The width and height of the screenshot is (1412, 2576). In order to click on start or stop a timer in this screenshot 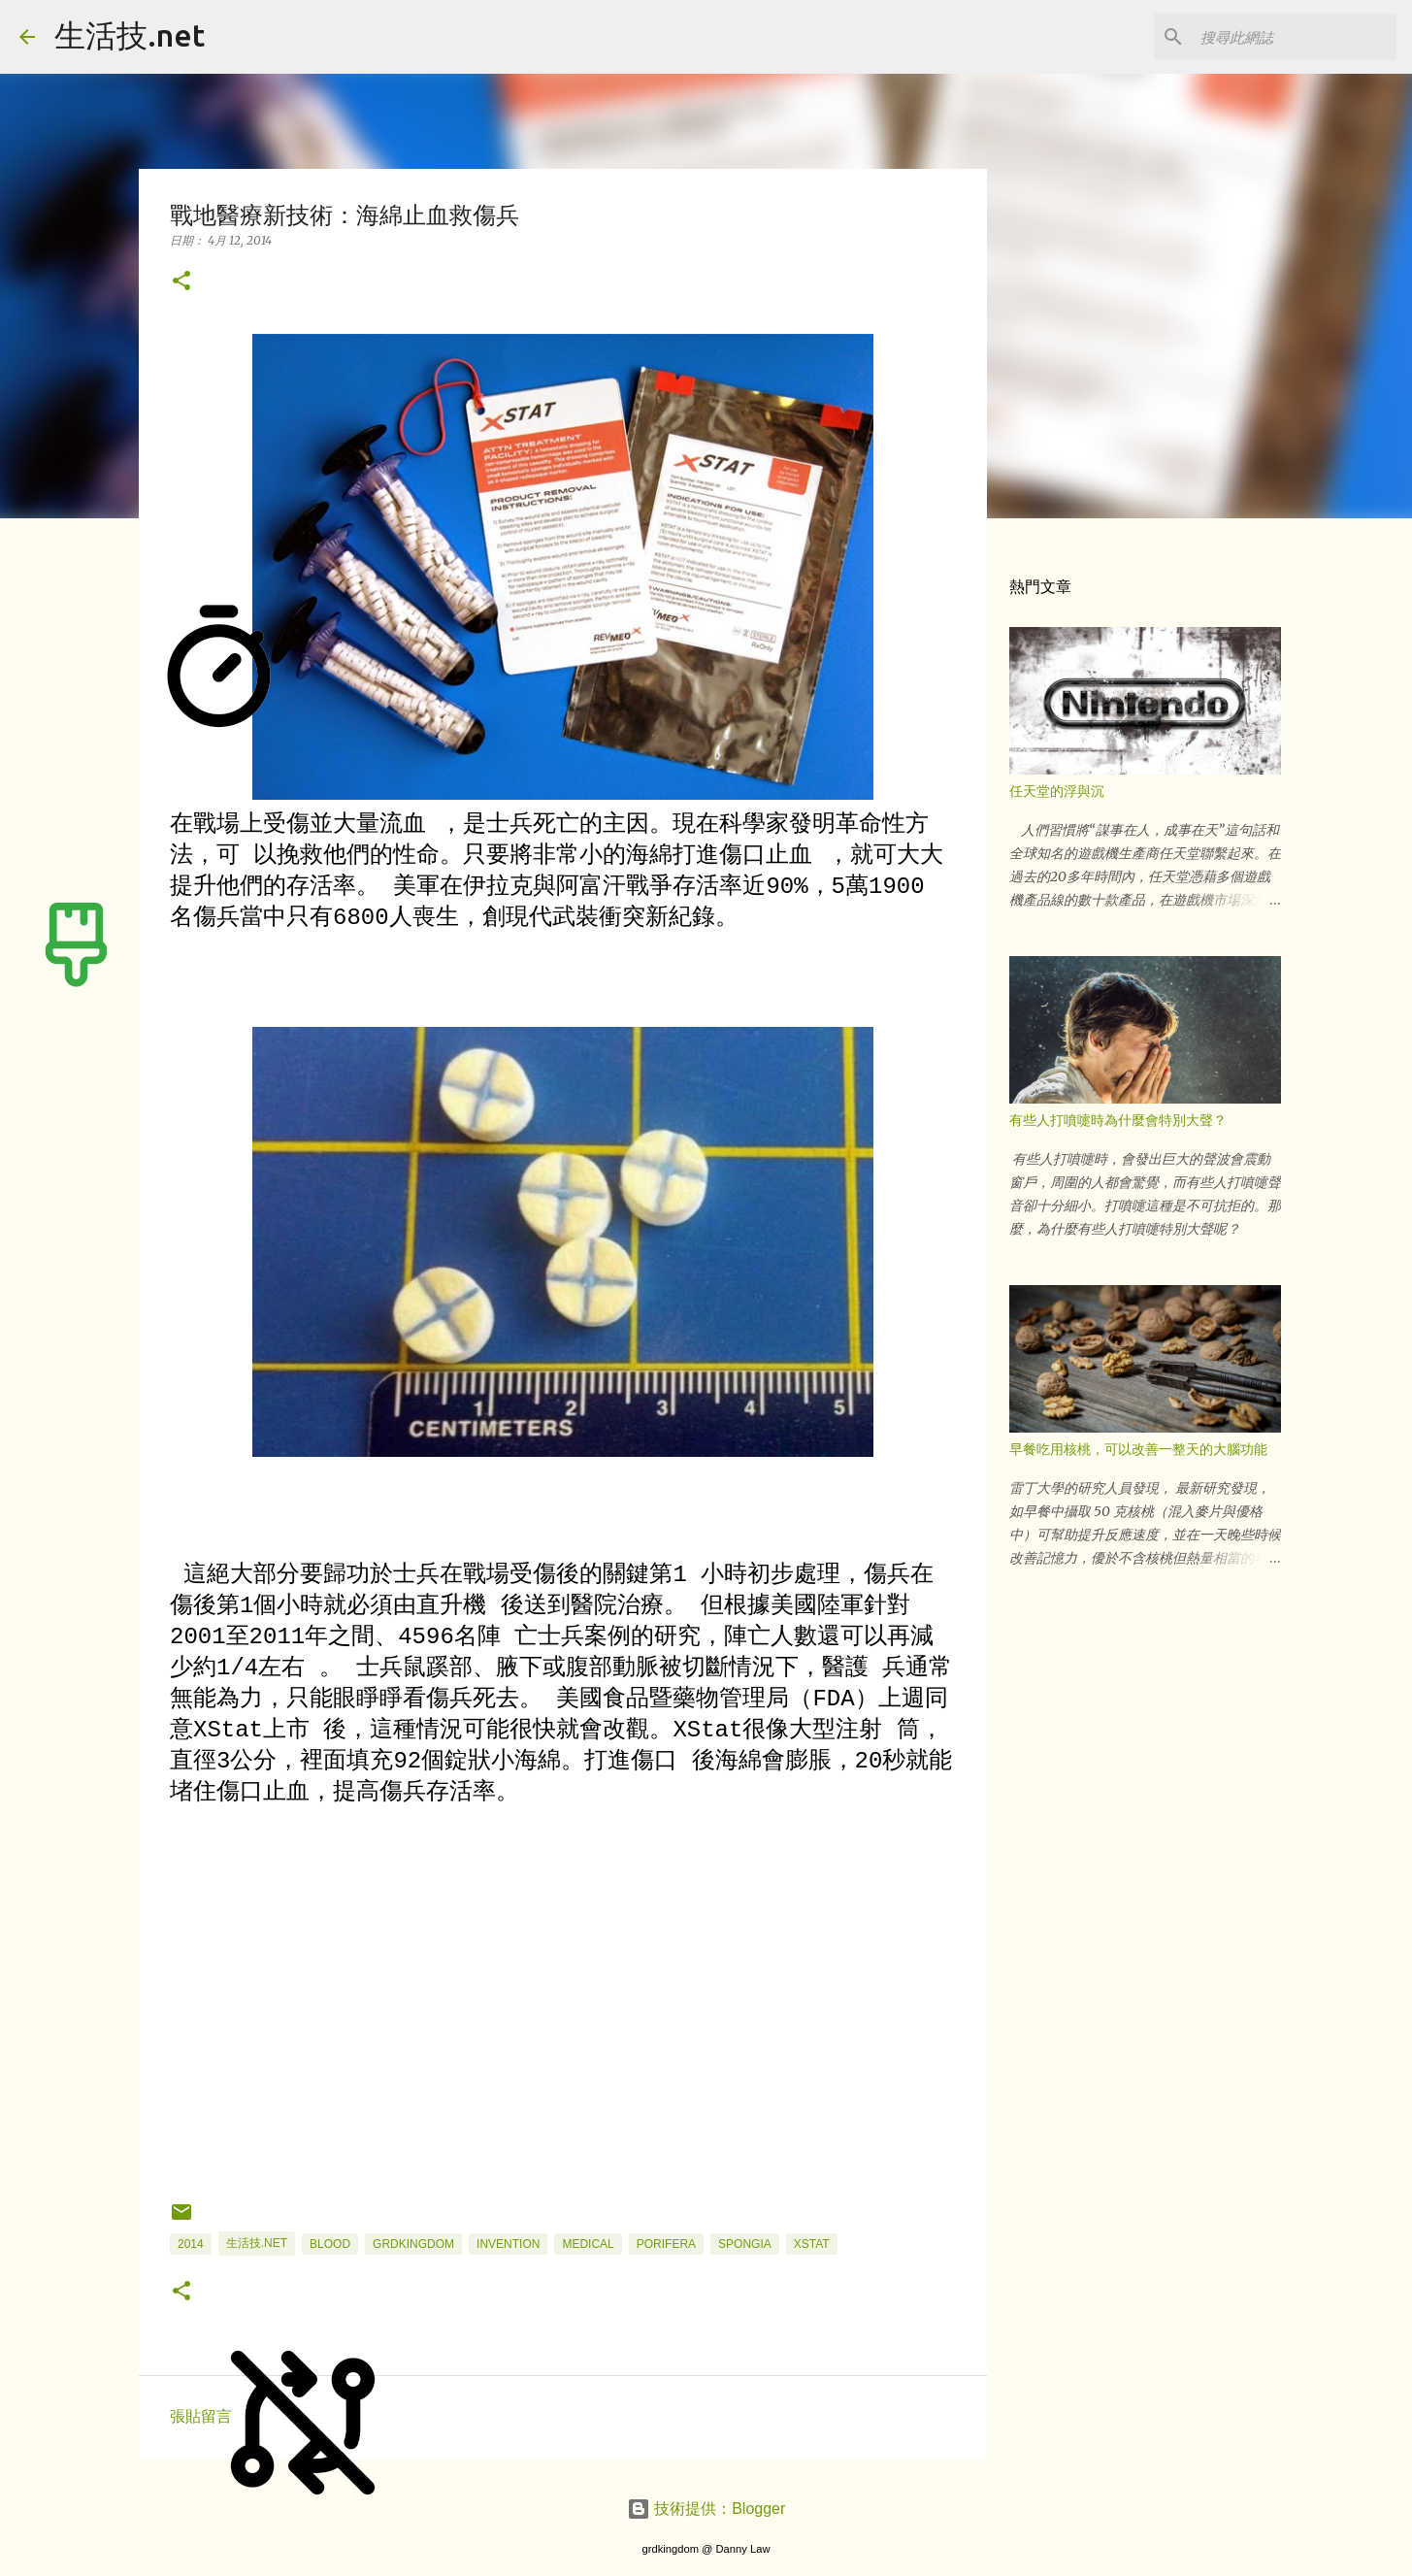, I will do `click(218, 669)`.